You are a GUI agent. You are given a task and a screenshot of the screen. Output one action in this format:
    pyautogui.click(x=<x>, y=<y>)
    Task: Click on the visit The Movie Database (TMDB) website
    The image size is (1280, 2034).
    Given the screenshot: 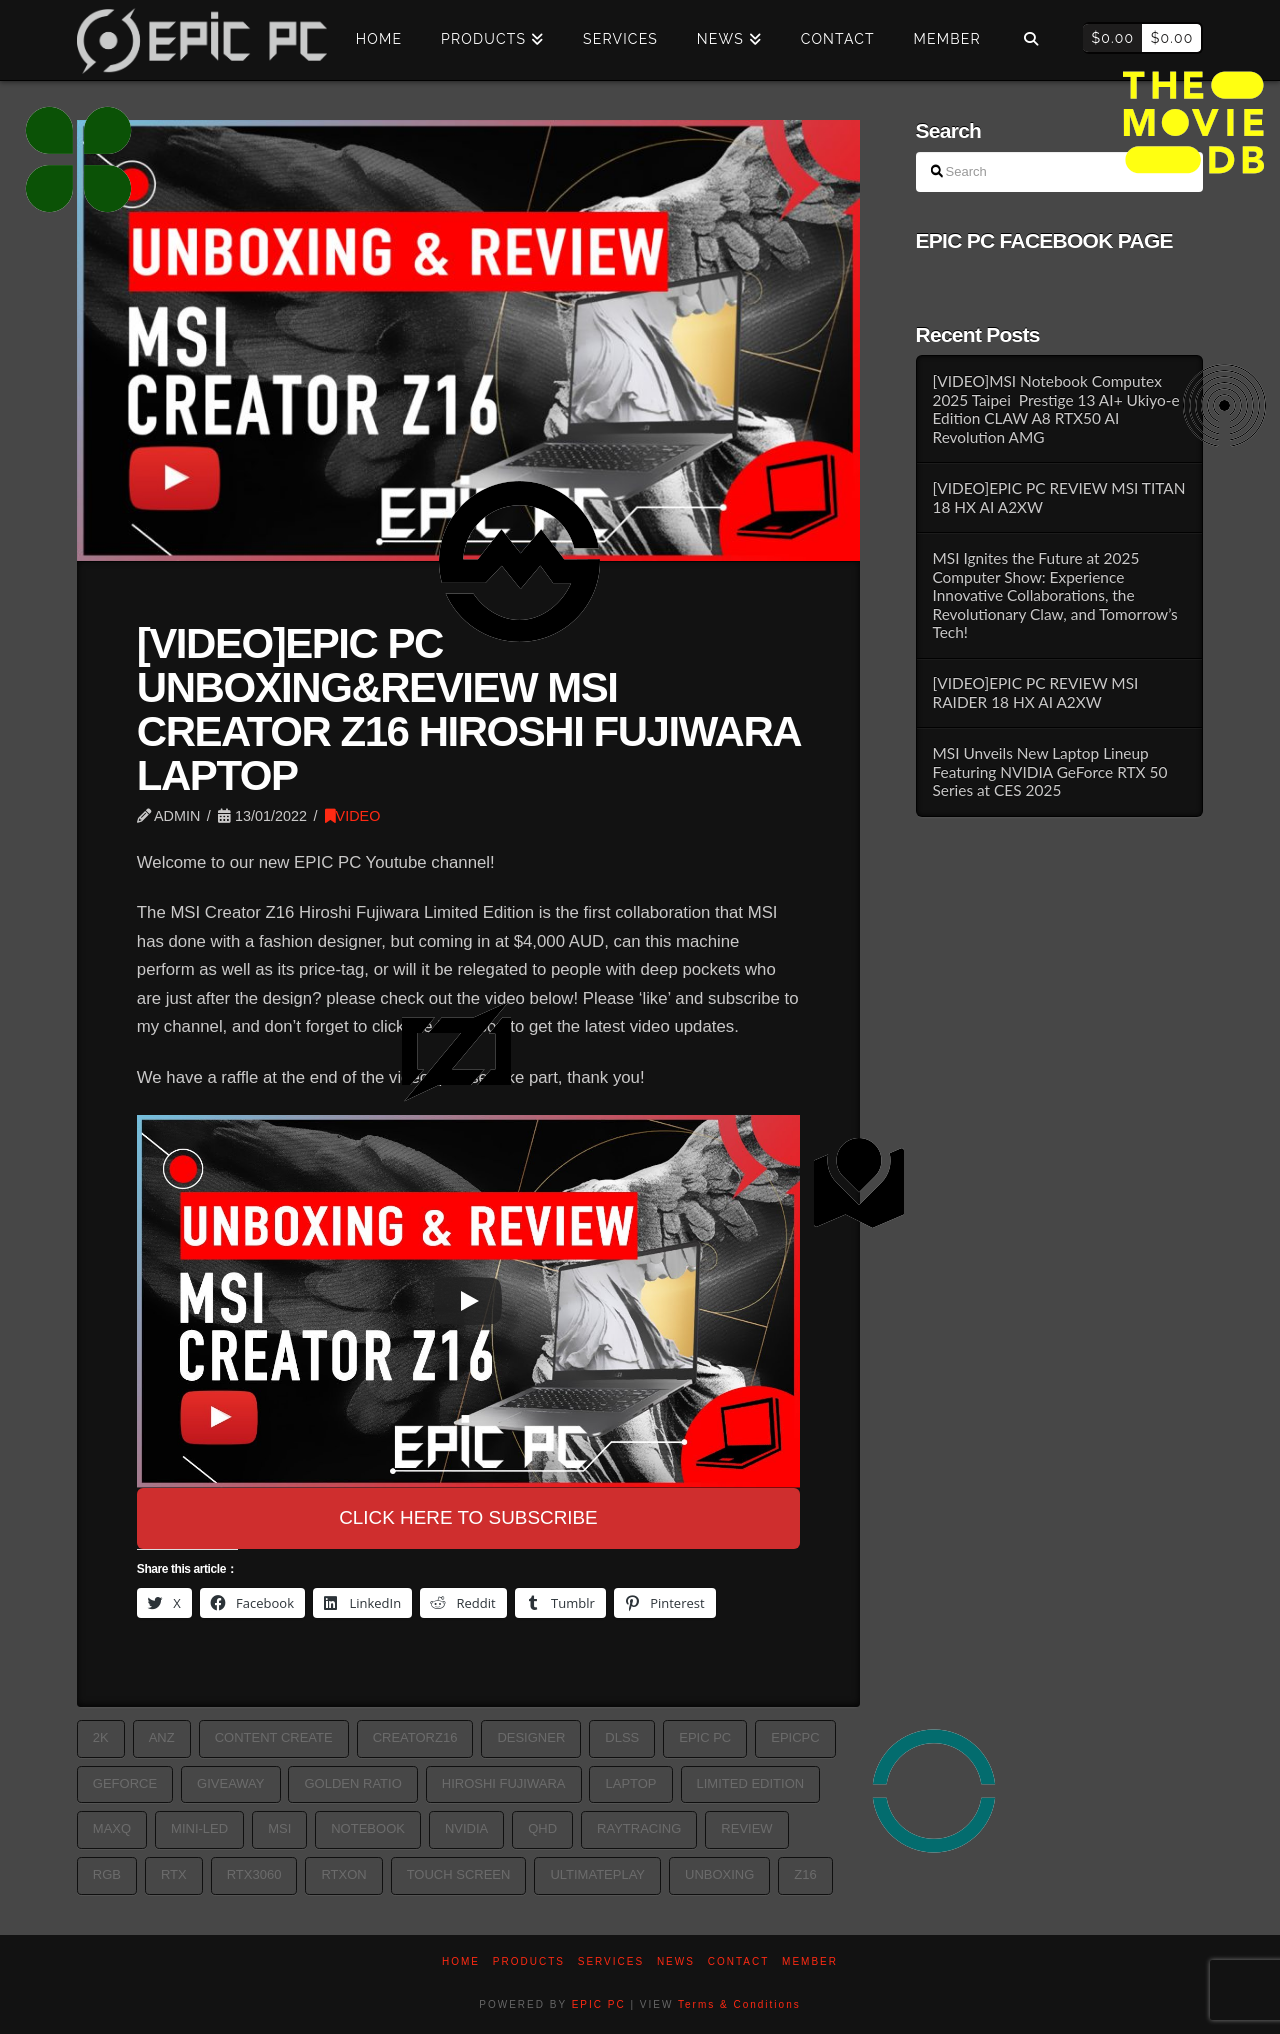 What is the action you would take?
    pyautogui.click(x=1193, y=122)
    